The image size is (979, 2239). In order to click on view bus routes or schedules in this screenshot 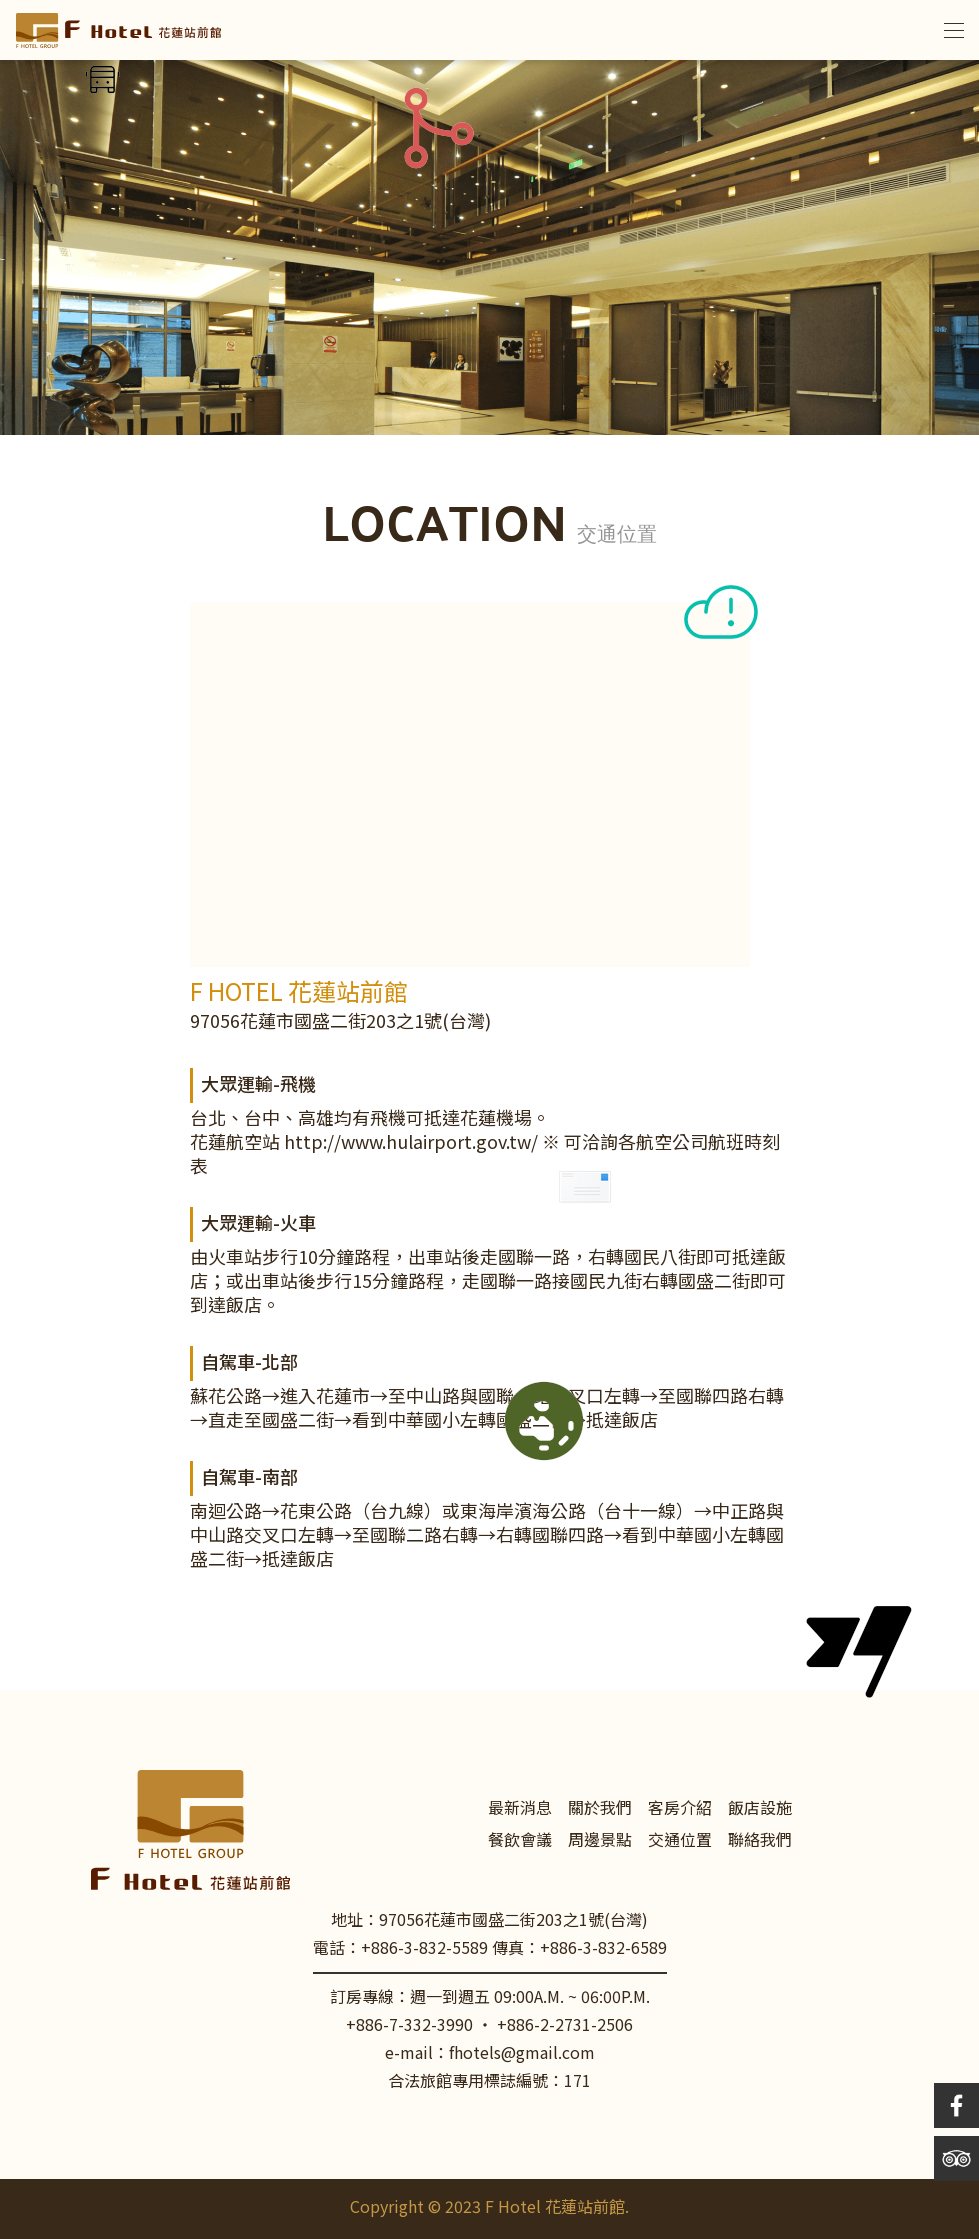, I will do `click(102, 79)`.